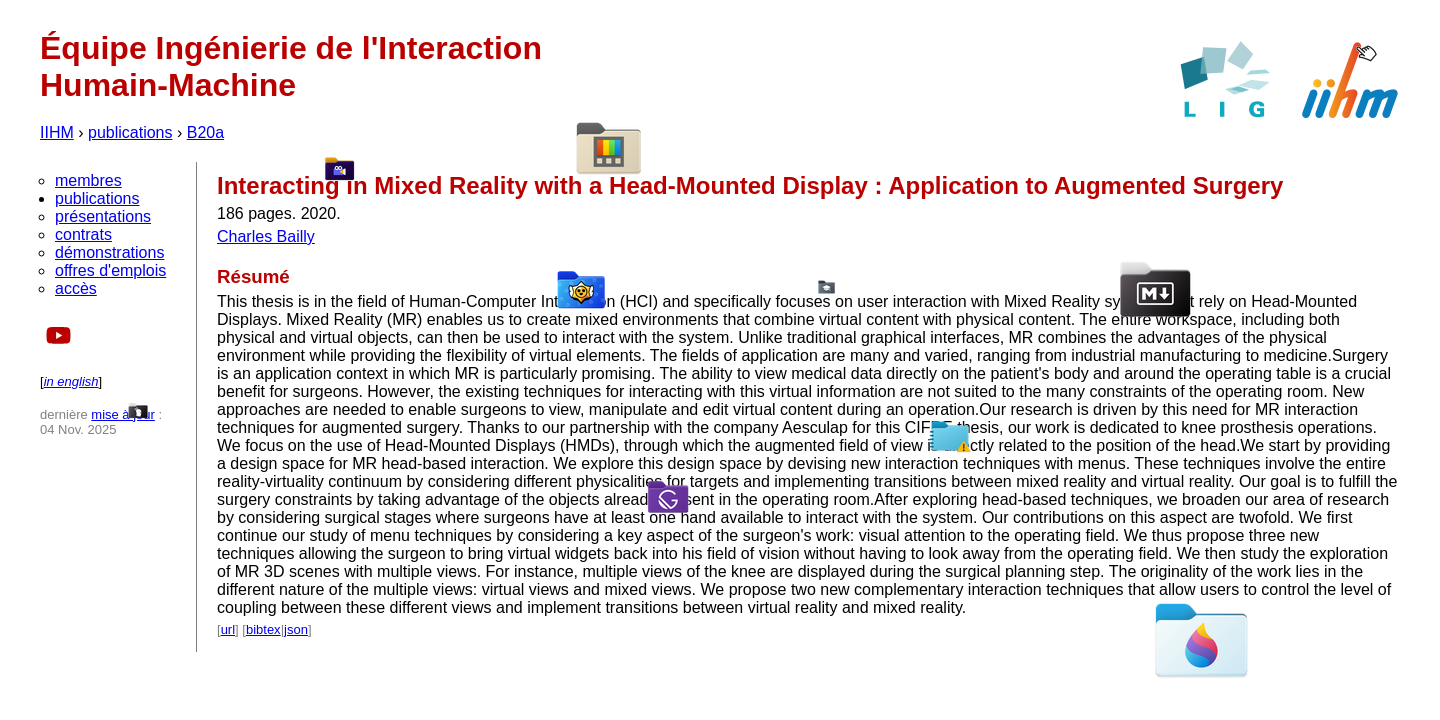 The image size is (1440, 720). What do you see at coordinates (1201, 642) in the screenshot?
I see `open folder containing paint or art application files` at bounding box center [1201, 642].